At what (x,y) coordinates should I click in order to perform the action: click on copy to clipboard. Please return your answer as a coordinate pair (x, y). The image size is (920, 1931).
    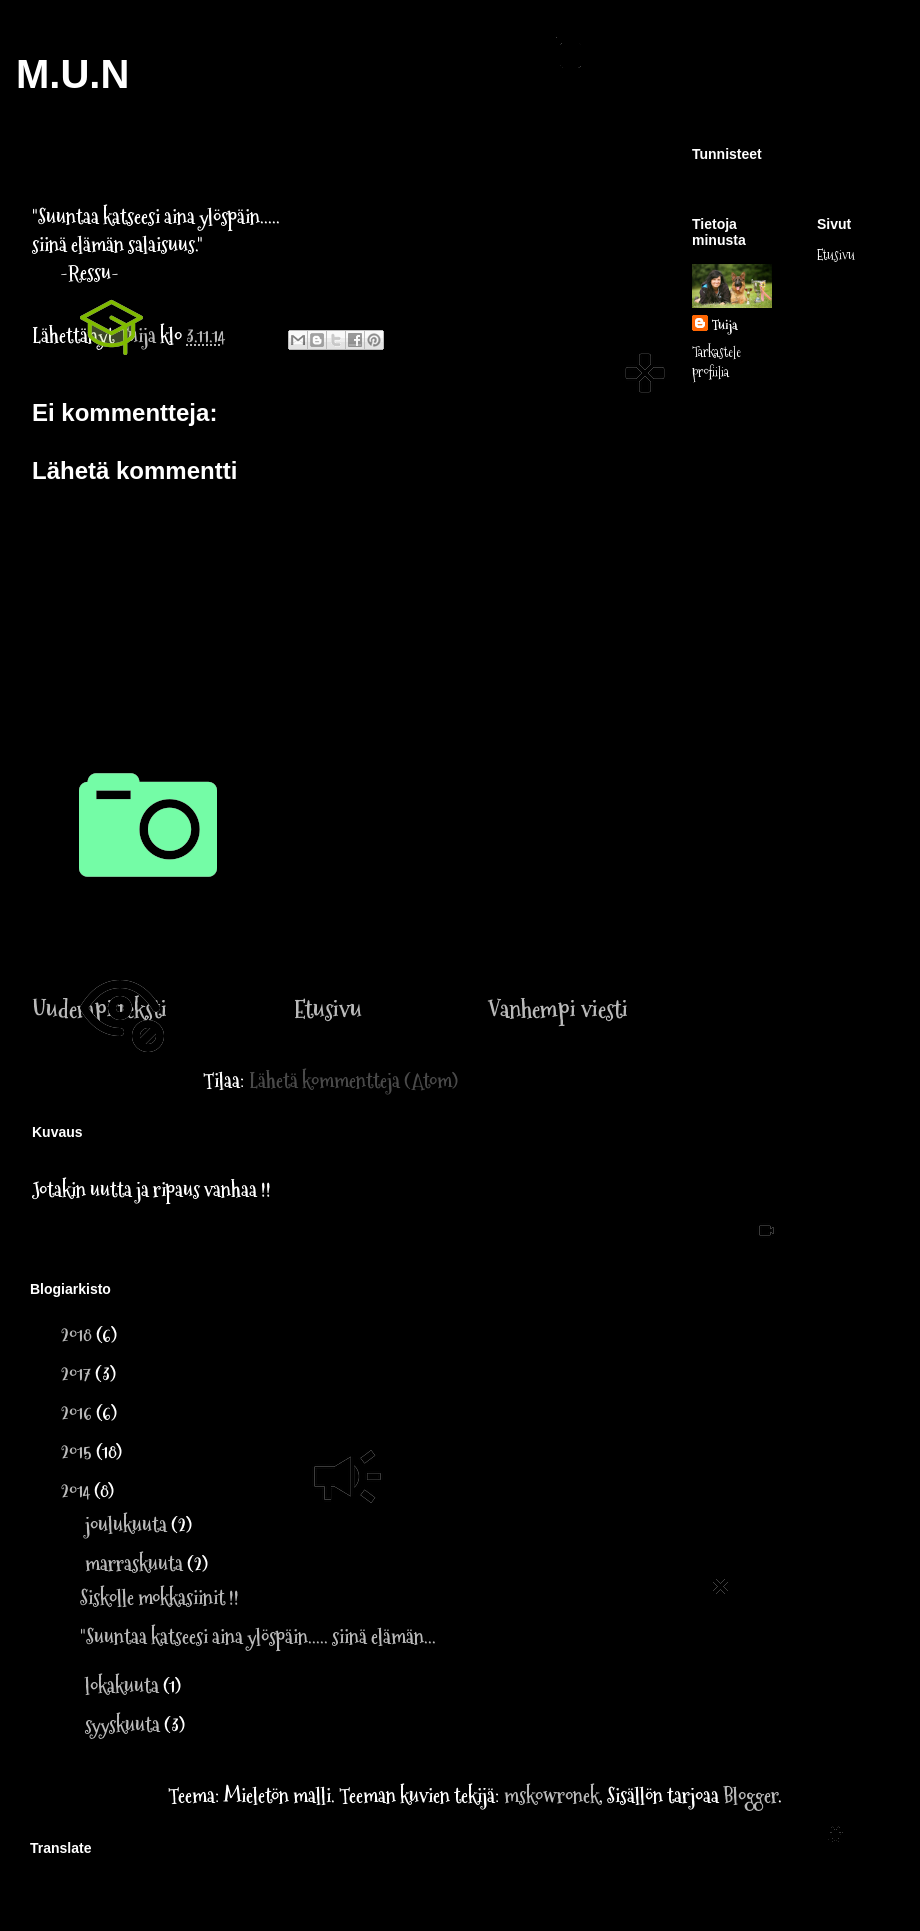
    Looking at the image, I should click on (568, 52).